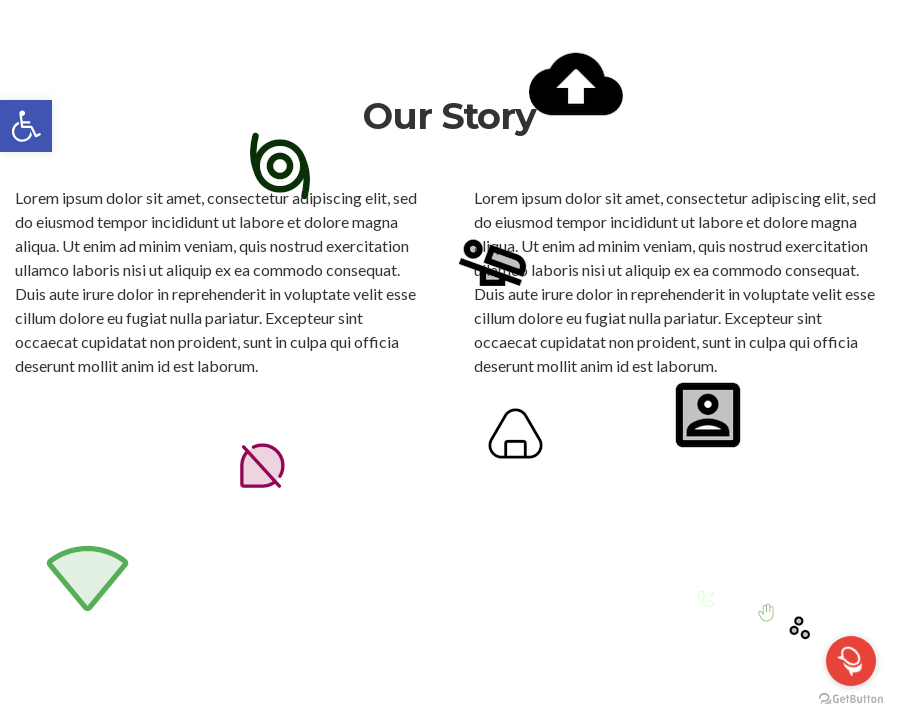  What do you see at coordinates (515, 433) in the screenshot?
I see `browse japanese food options` at bounding box center [515, 433].